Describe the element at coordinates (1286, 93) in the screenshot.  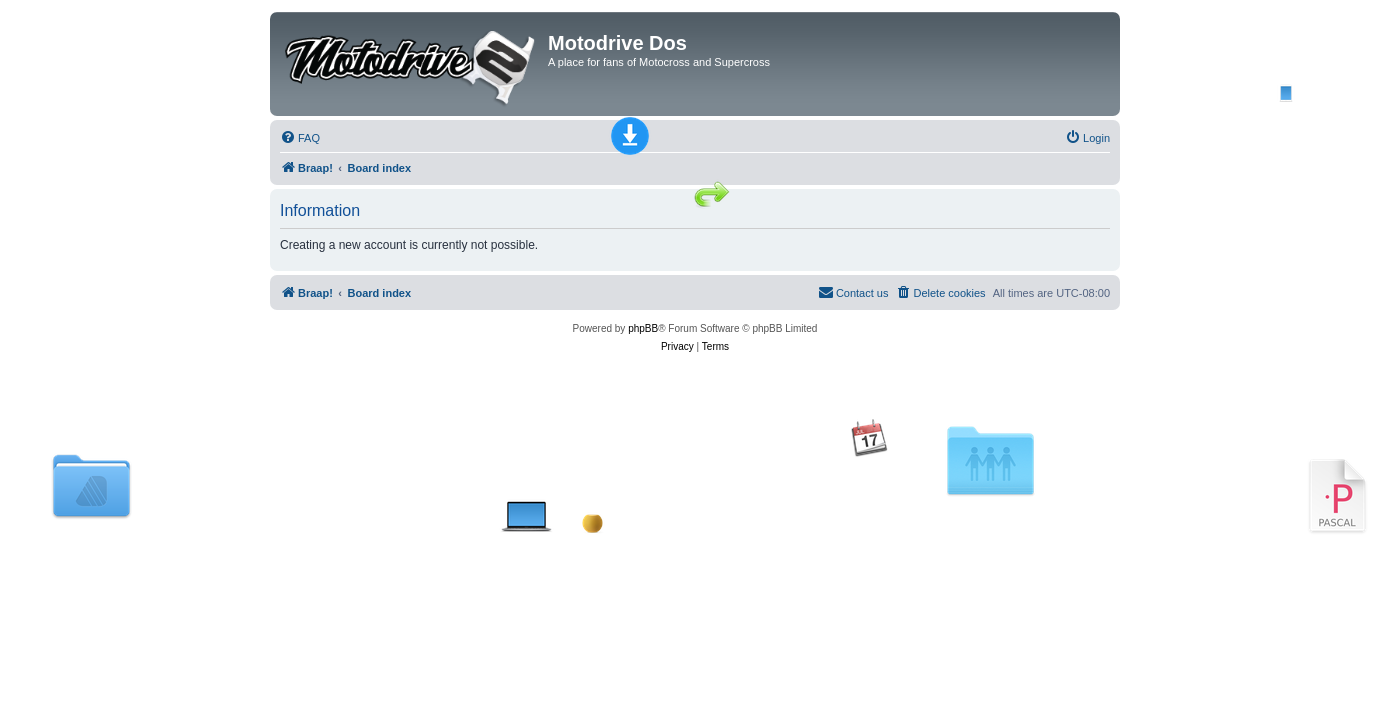
I see `manage connected iPad device` at that location.